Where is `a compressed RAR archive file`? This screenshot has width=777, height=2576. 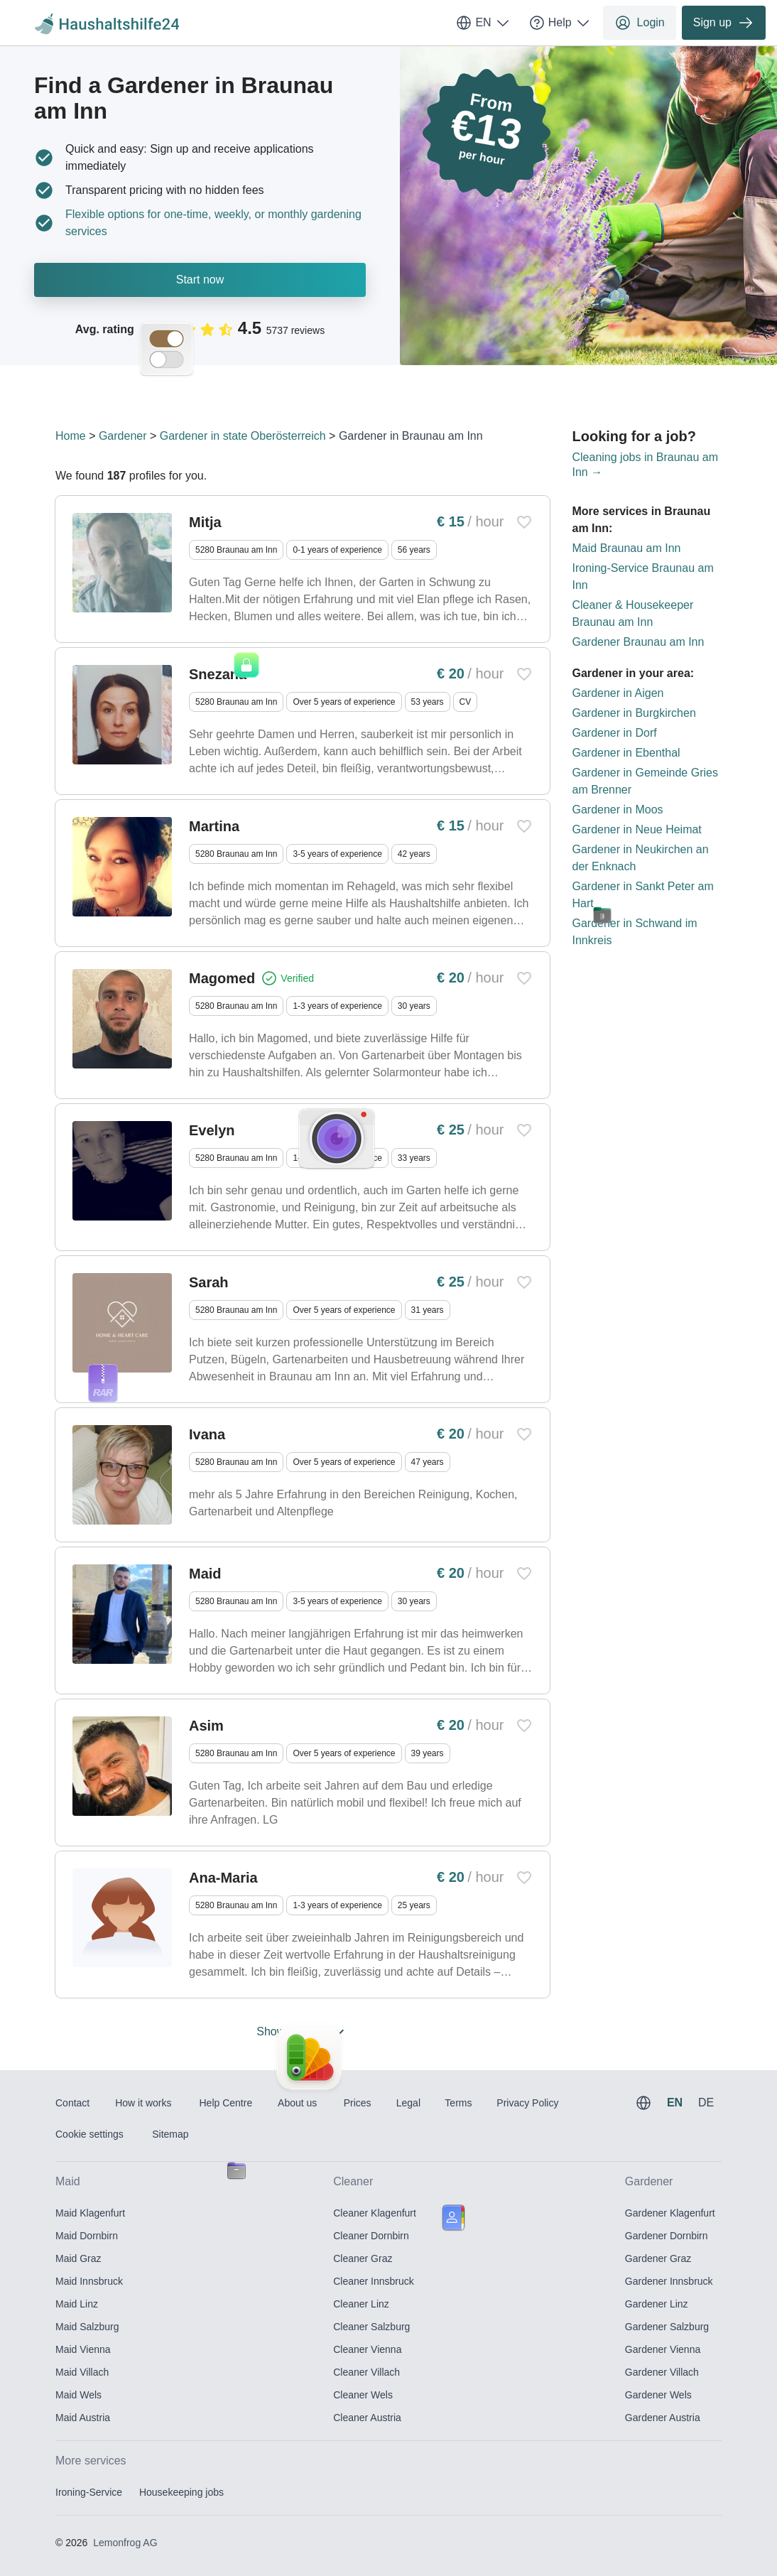
a compressed RAR archive file is located at coordinates (103, 1383).